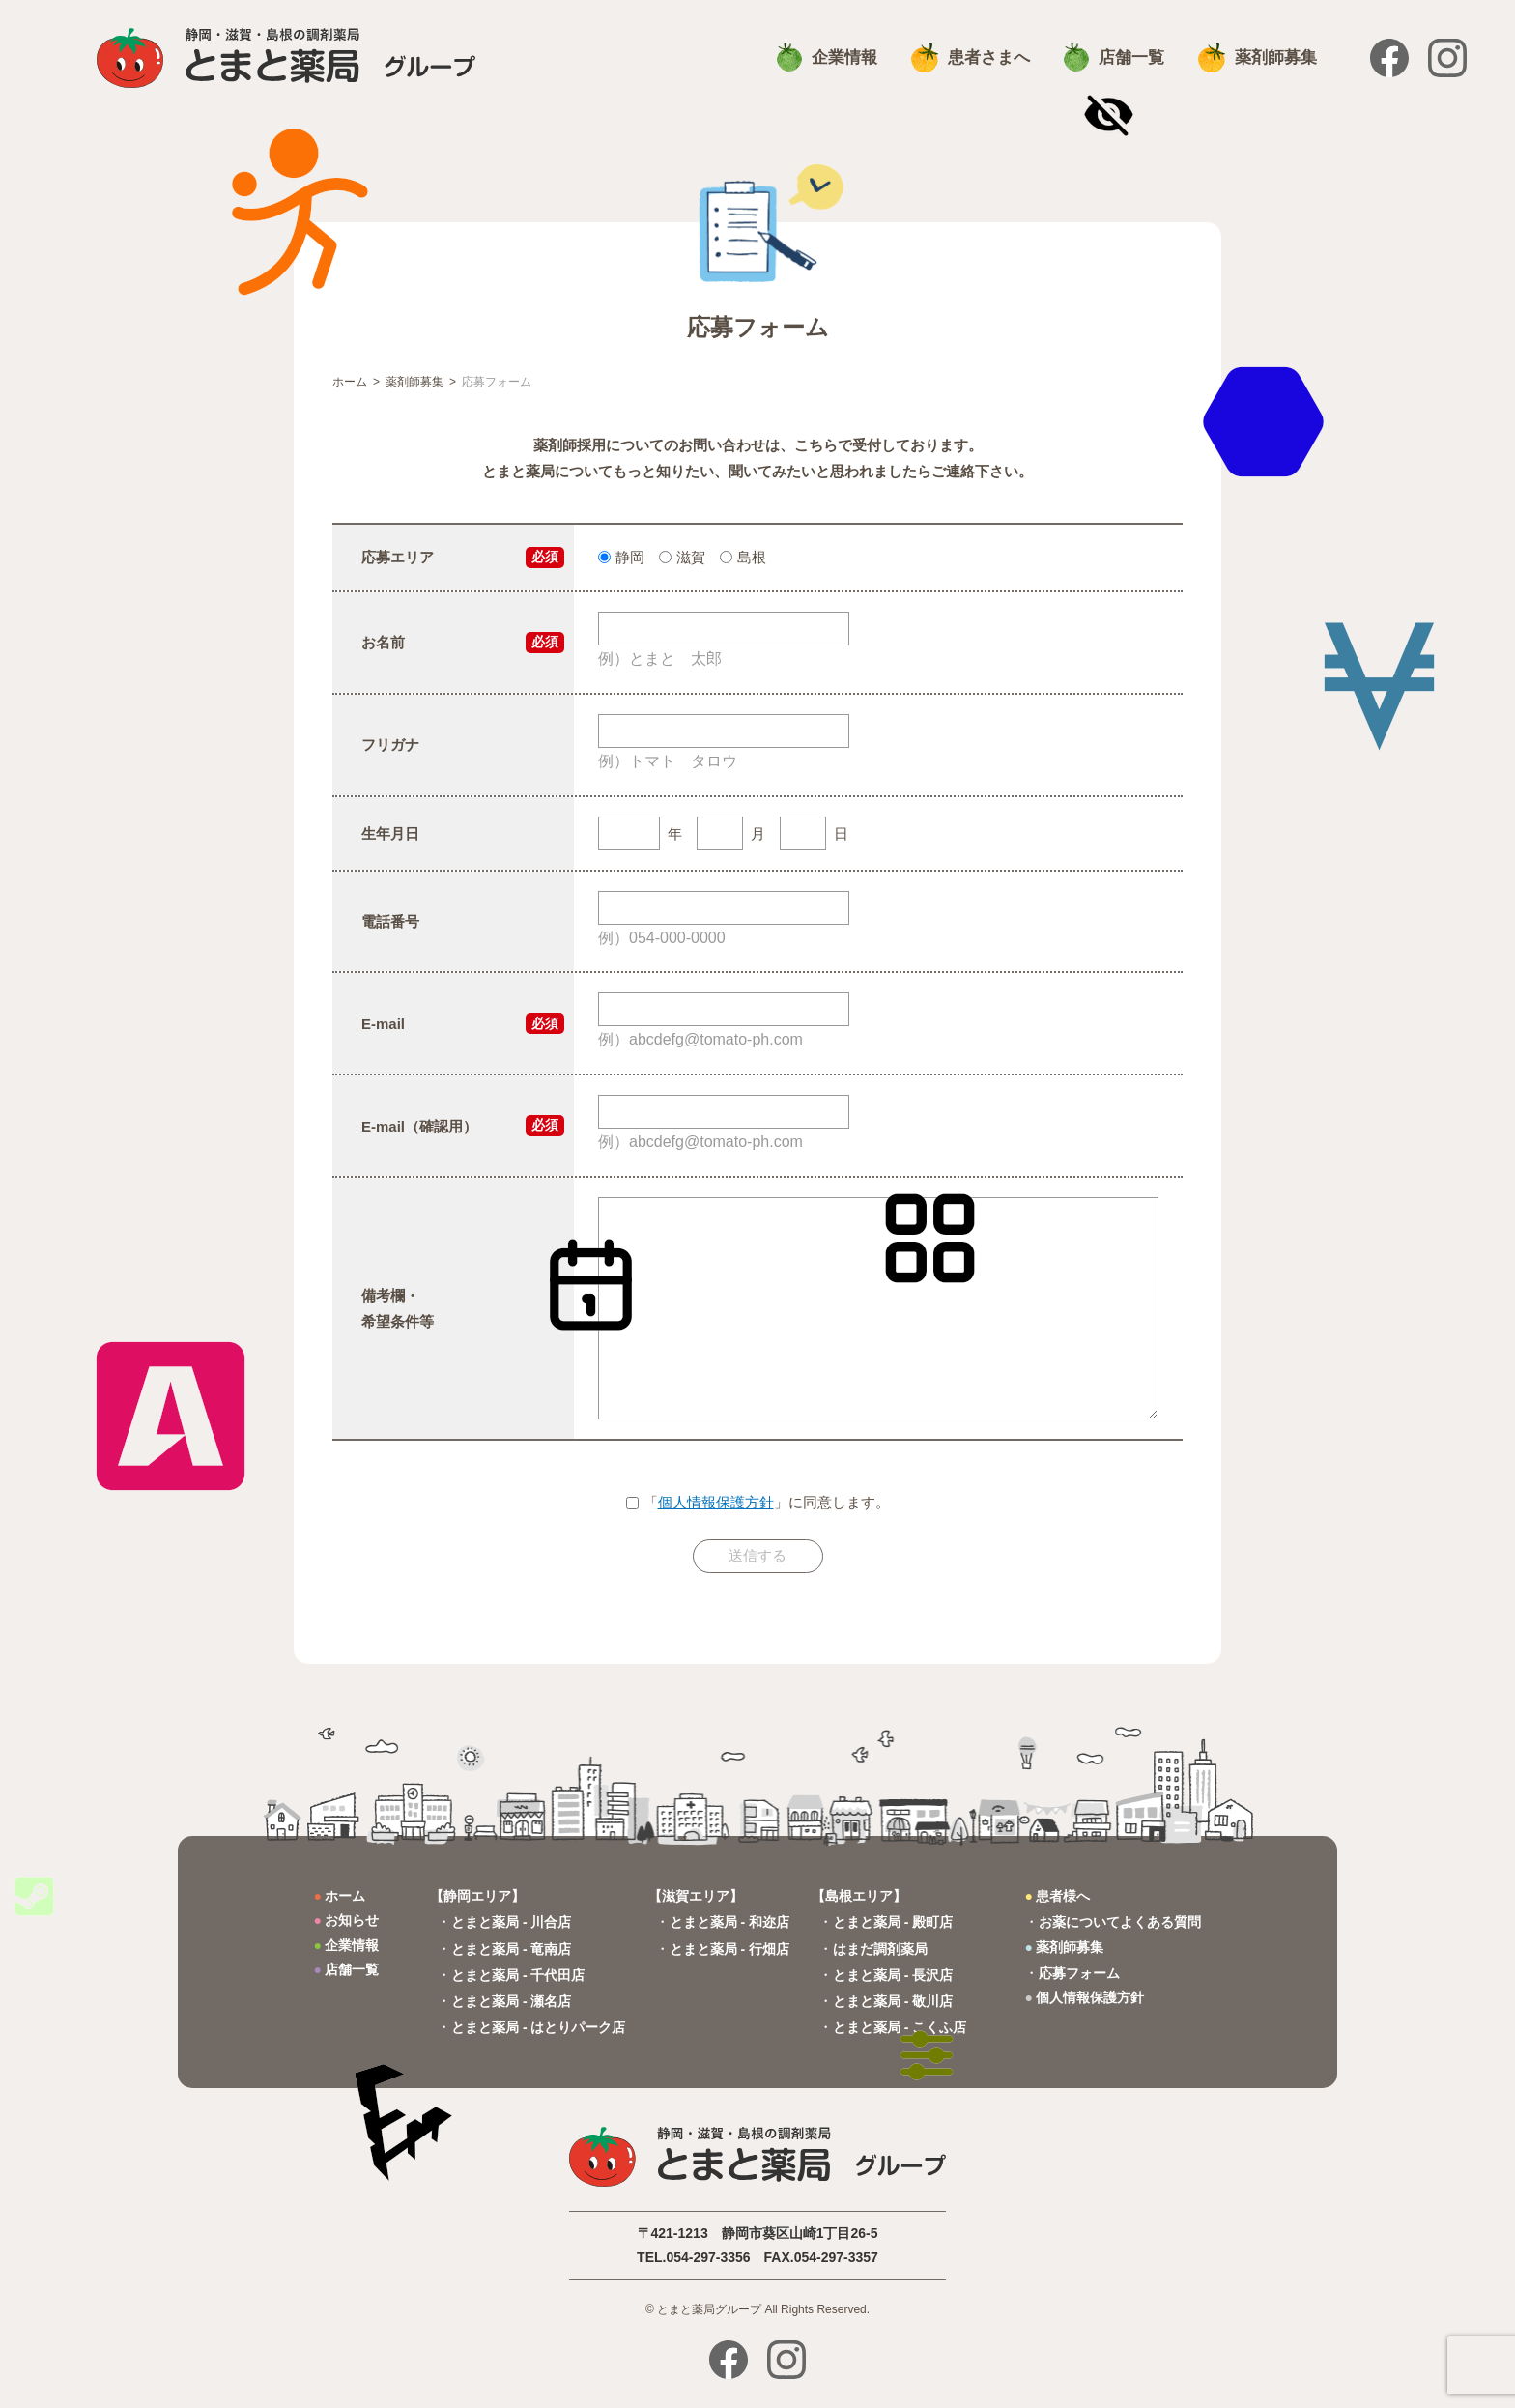 This screenshot has width=1515, height=2408. Describe the element at coordinates (403, 2122) in the screenshot. I see `linode cloud hosting service logo` at that location.